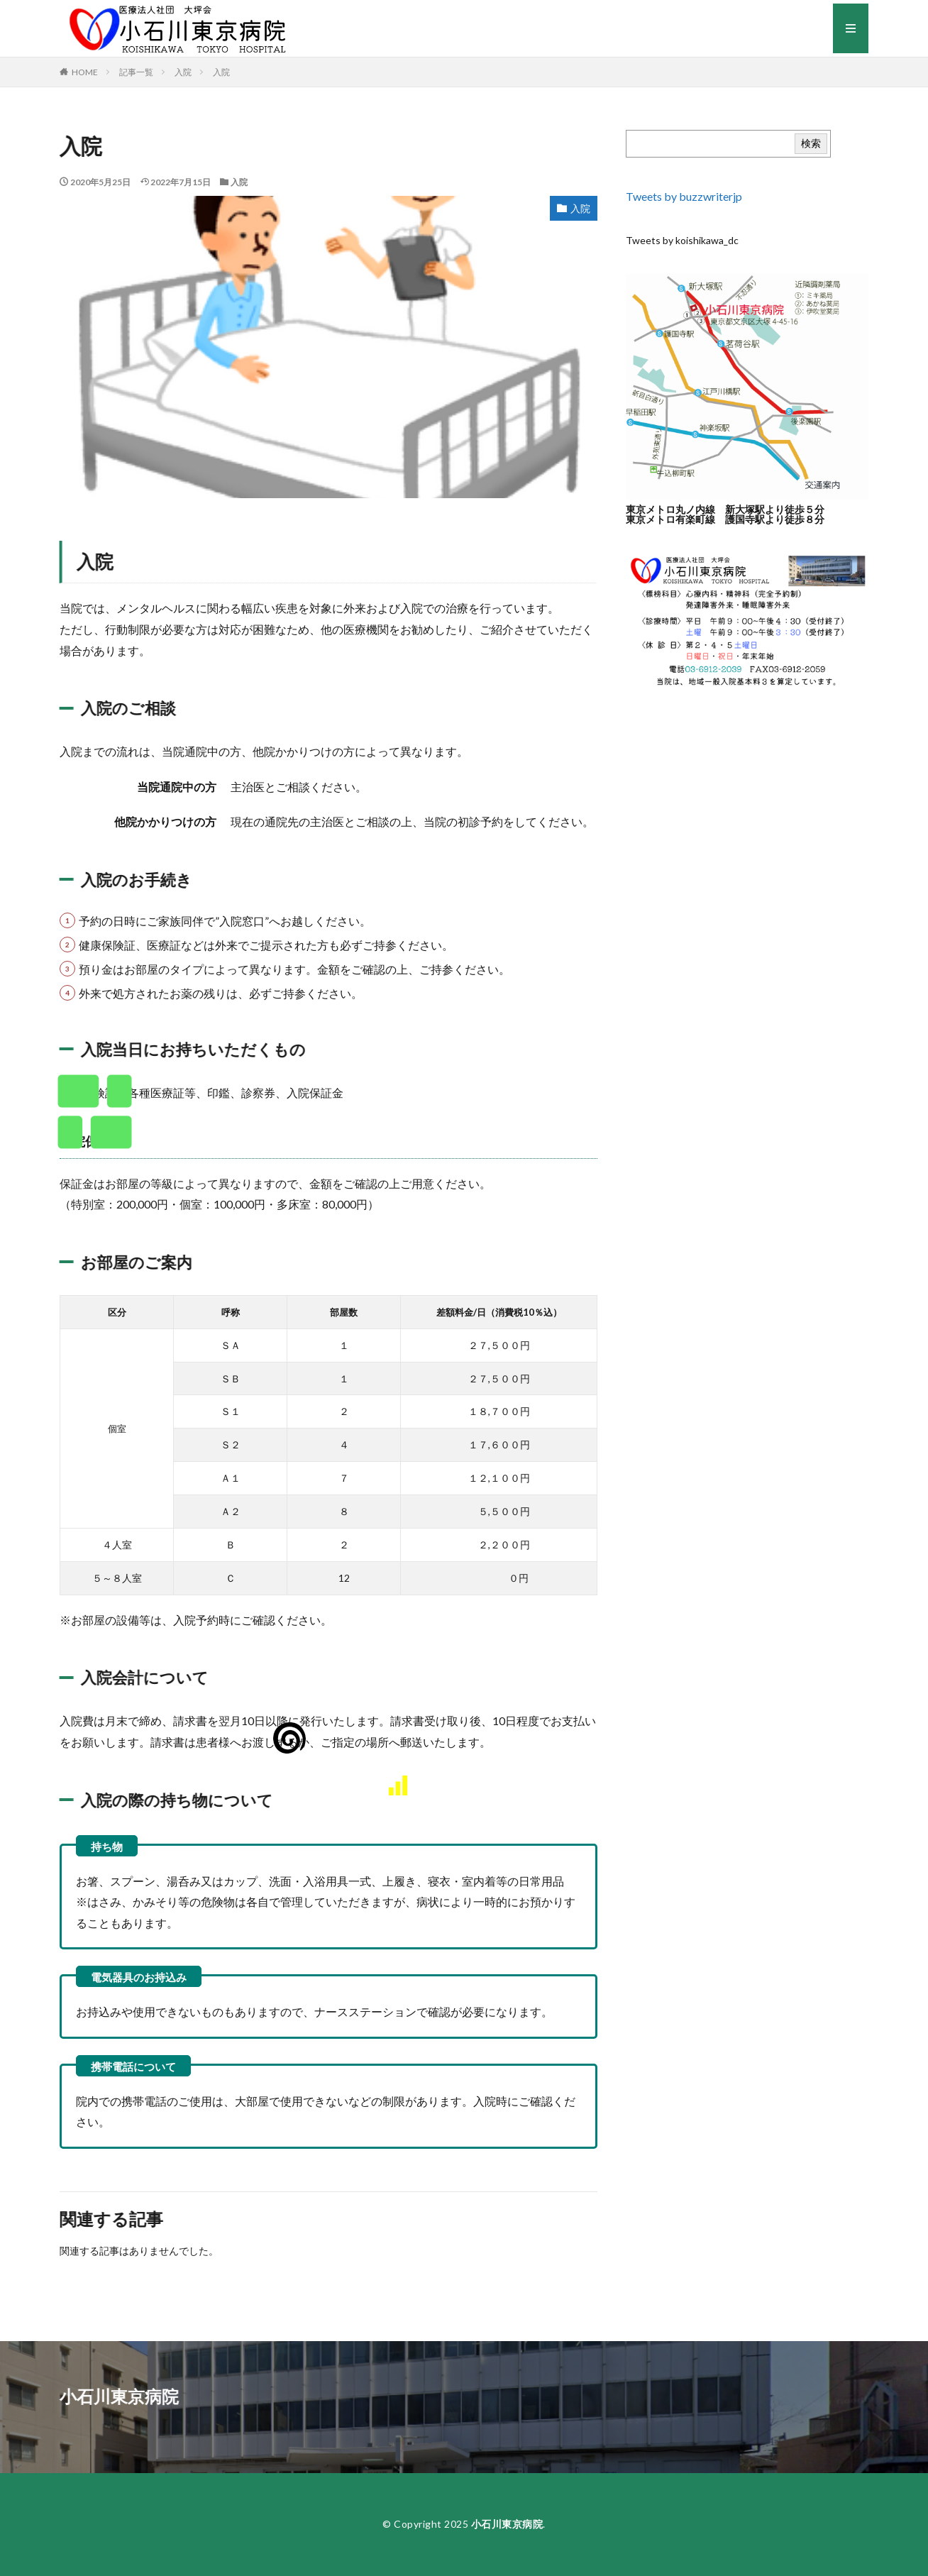 The image size is (928, 2576). What do you see at coordinates (289, 1738) in the screenshot?
I see `visit dreamstime stock photography website` at bounding box center [289, 1738].